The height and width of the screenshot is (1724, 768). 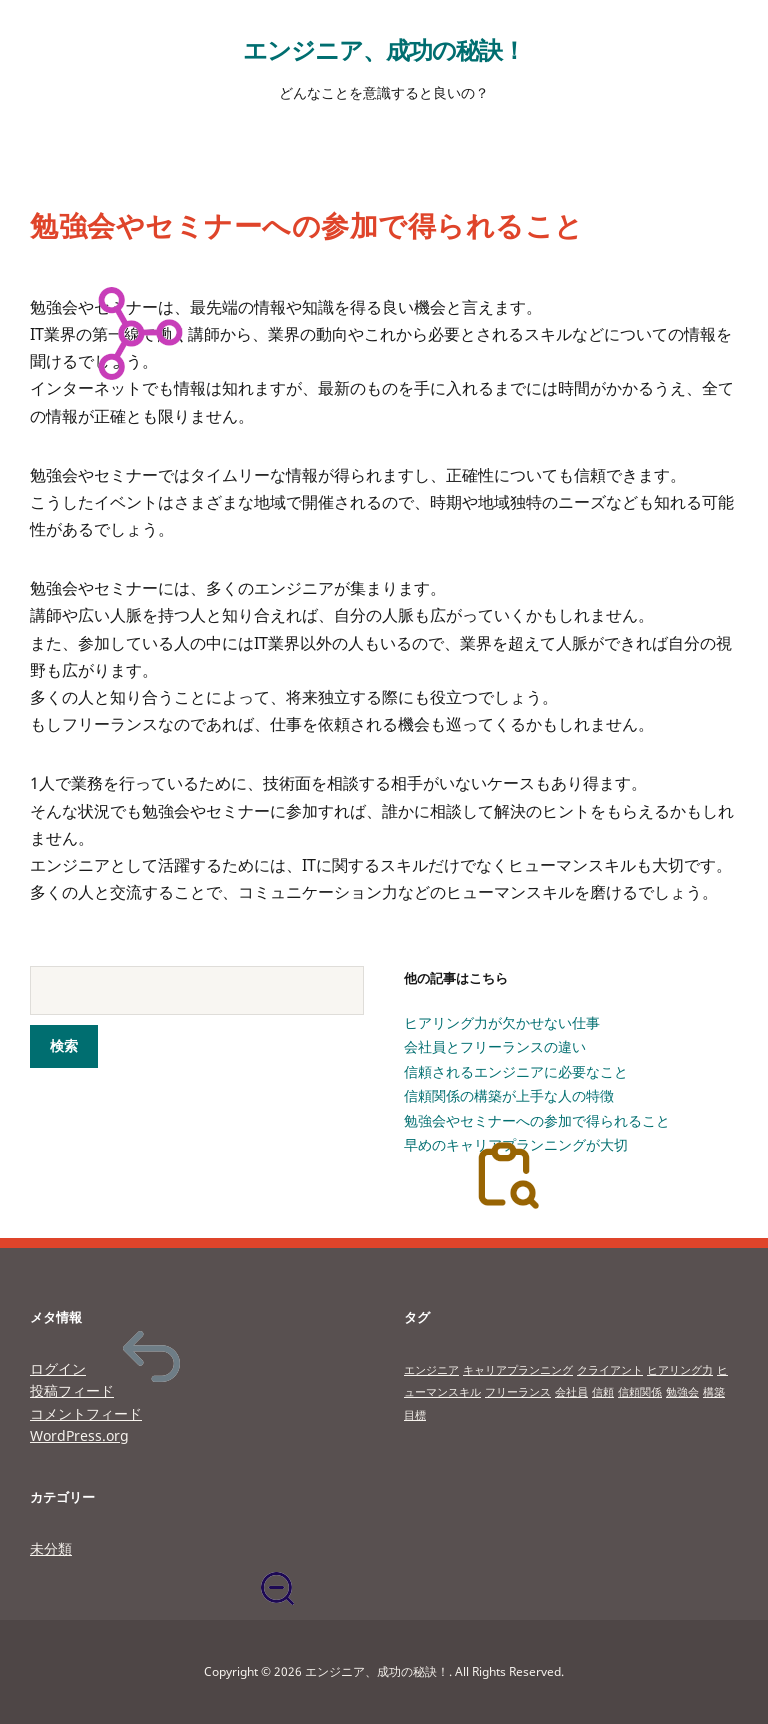 I want to click on zoom out to decrease magnification, so click(x=277, y=1588).